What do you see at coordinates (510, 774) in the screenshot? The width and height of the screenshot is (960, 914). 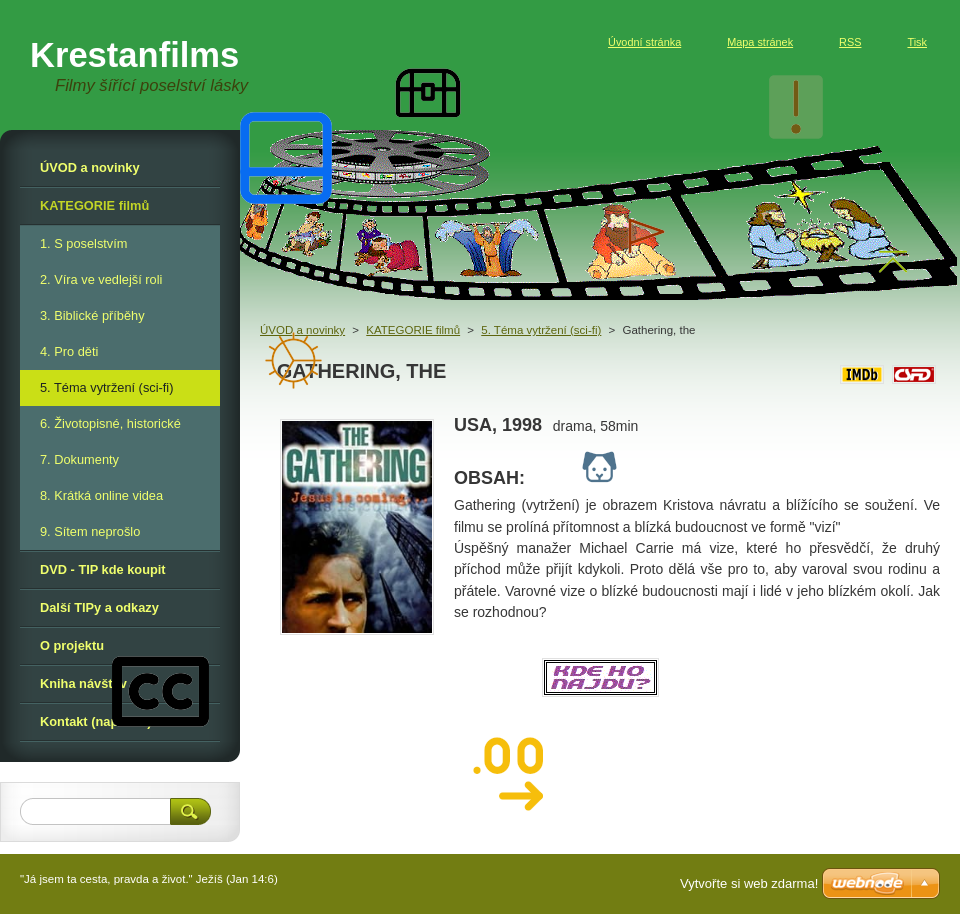 I see `move decimal places to the right` at bounding box center [510, 774].